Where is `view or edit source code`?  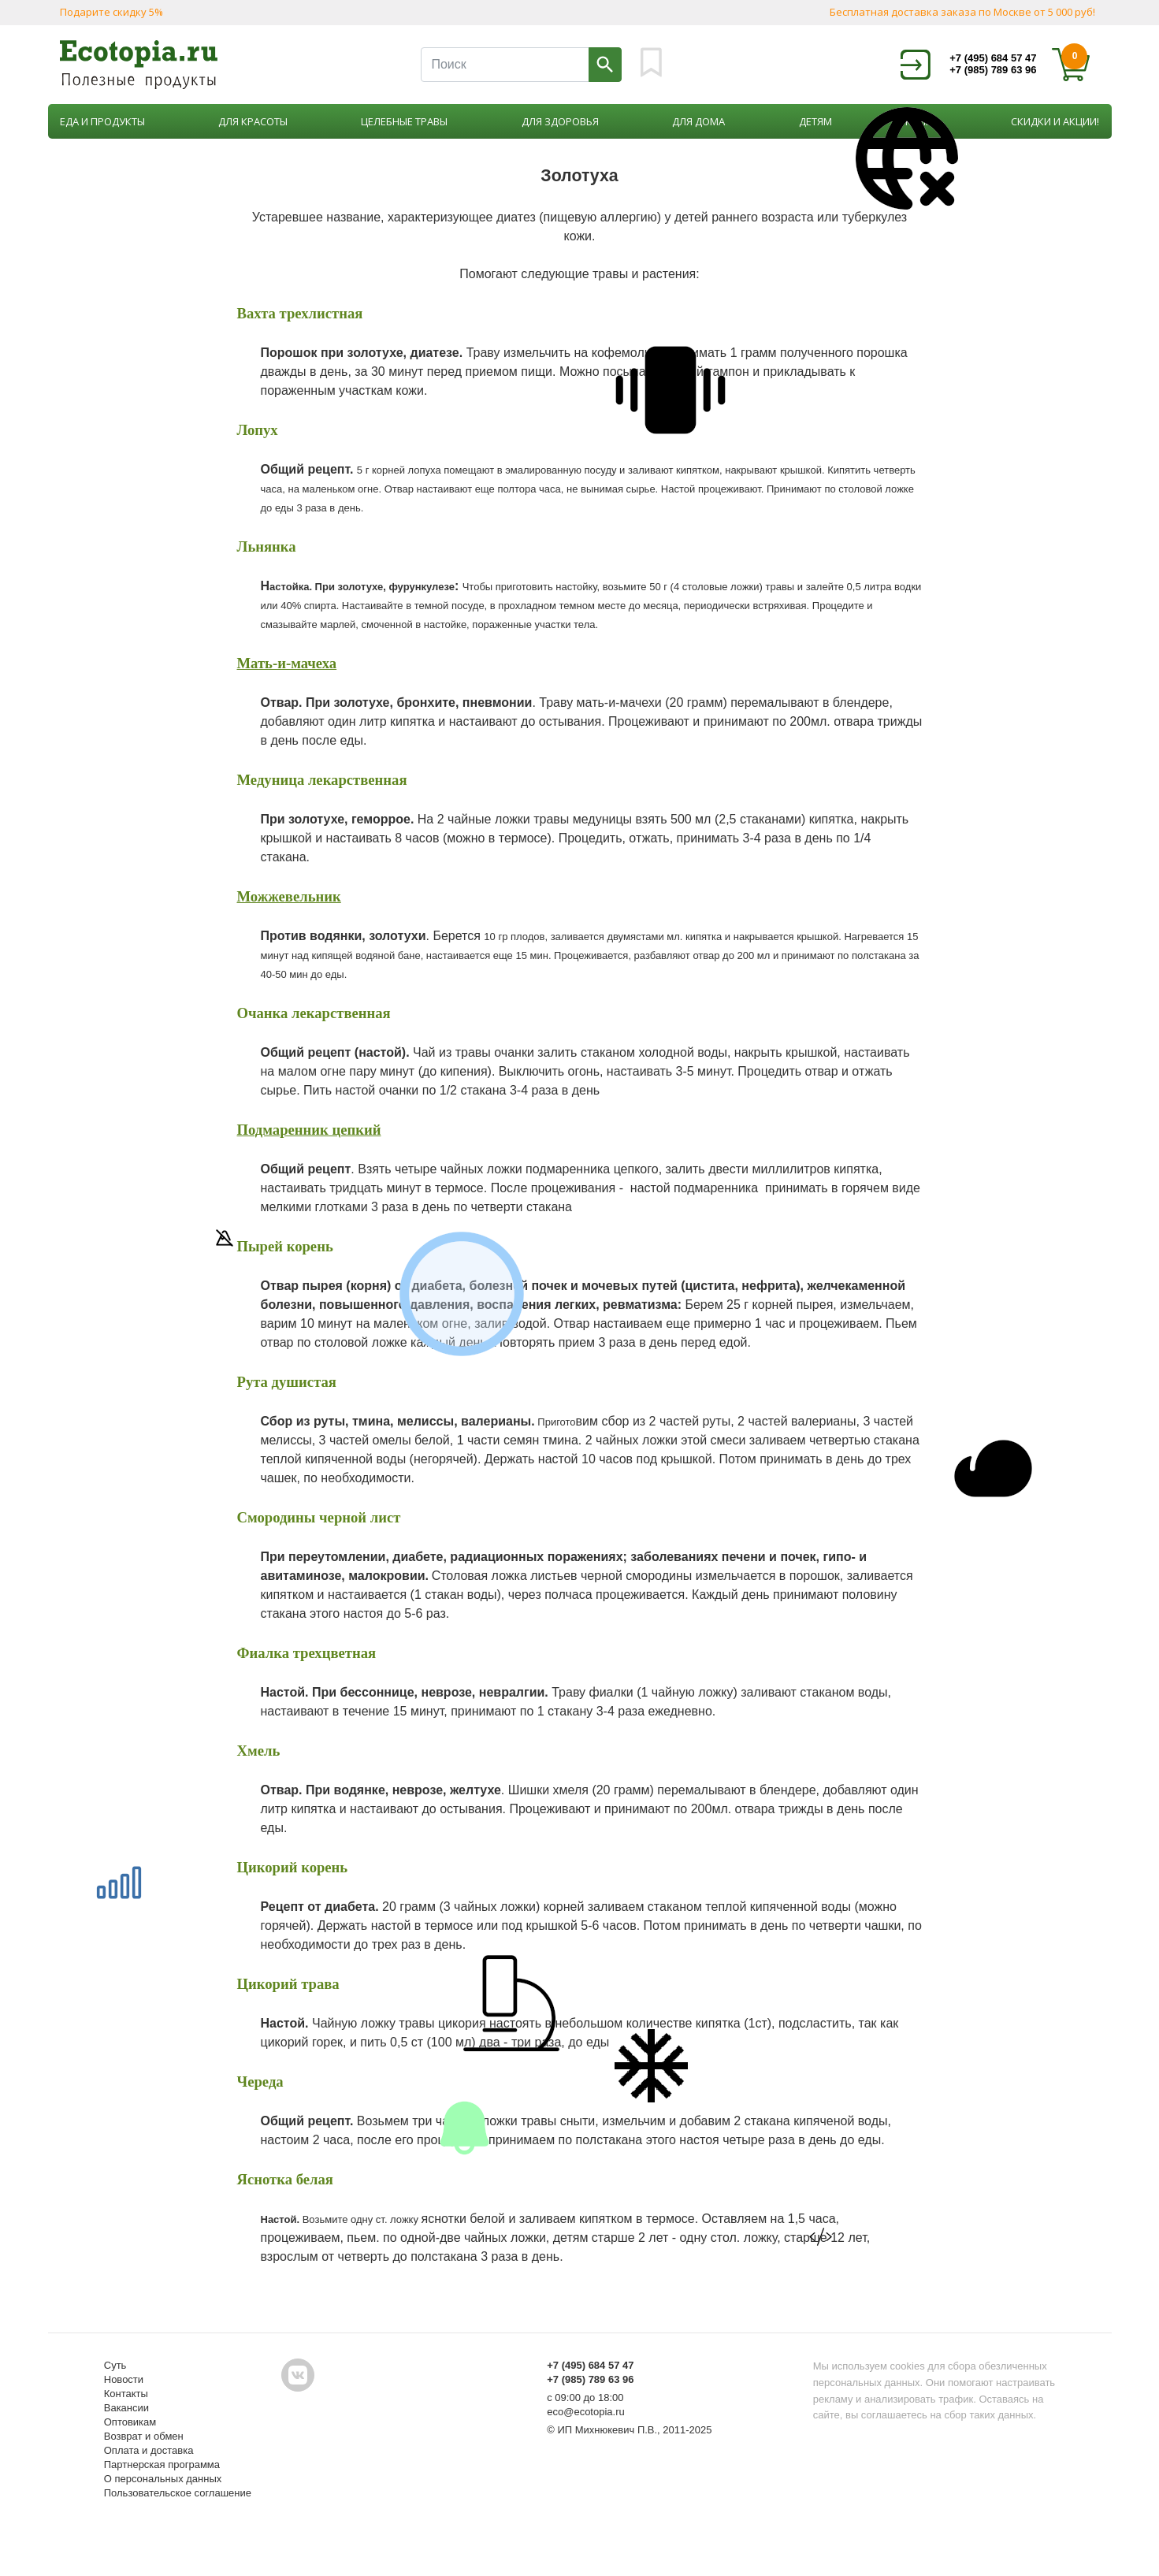 view or edit source code is located at coordinates (820, 2236).